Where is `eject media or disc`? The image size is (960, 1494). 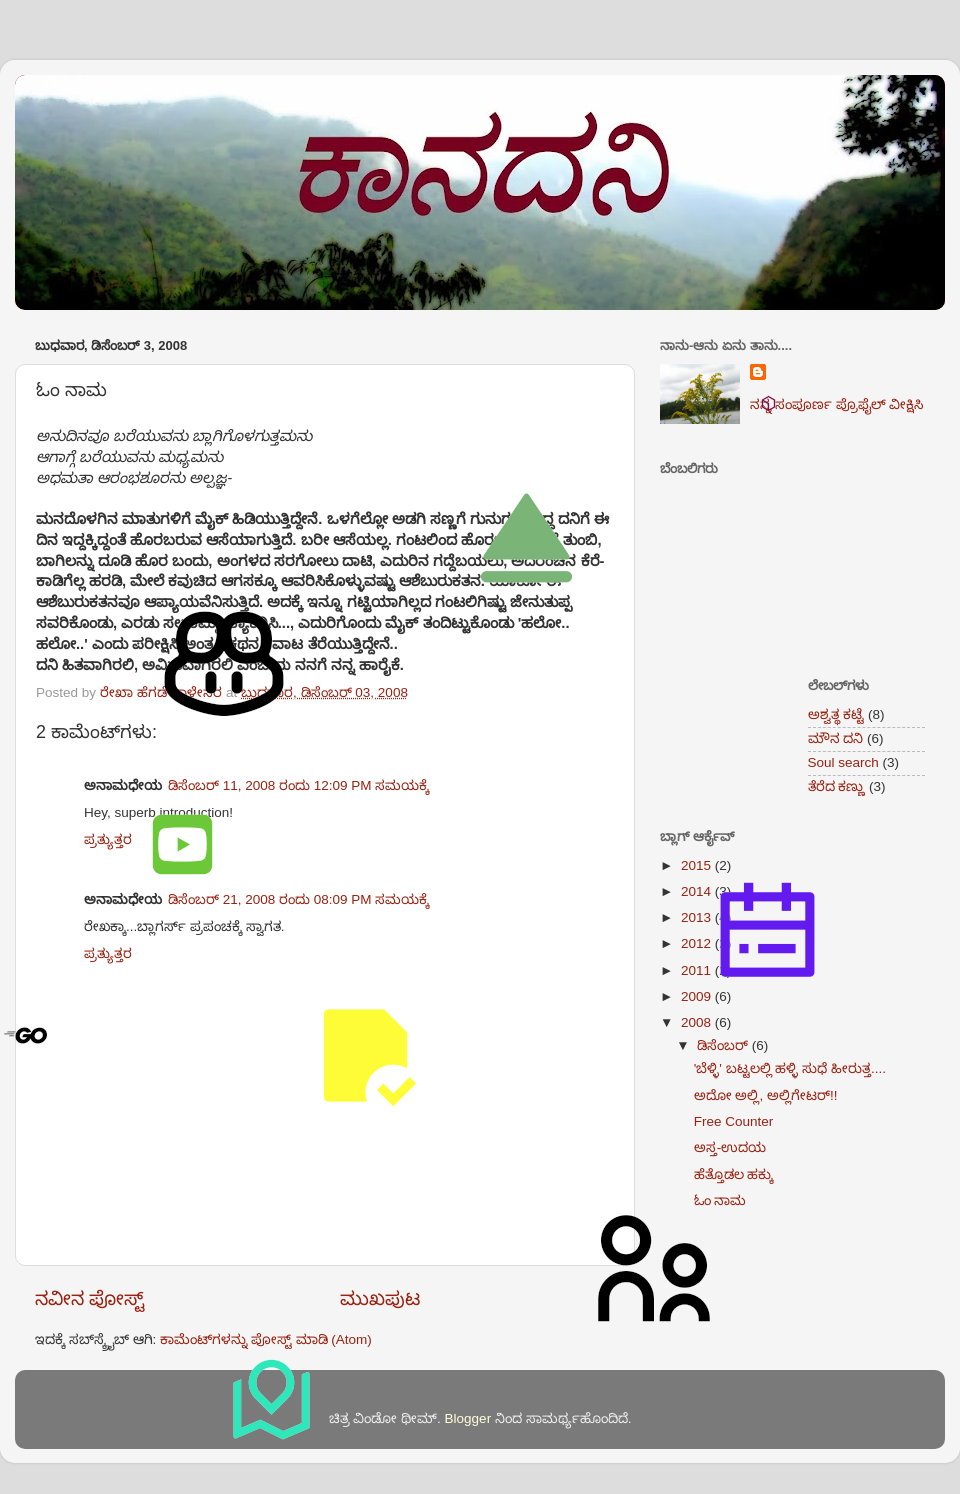
eject media or disc is located at coordinates (526, 542).